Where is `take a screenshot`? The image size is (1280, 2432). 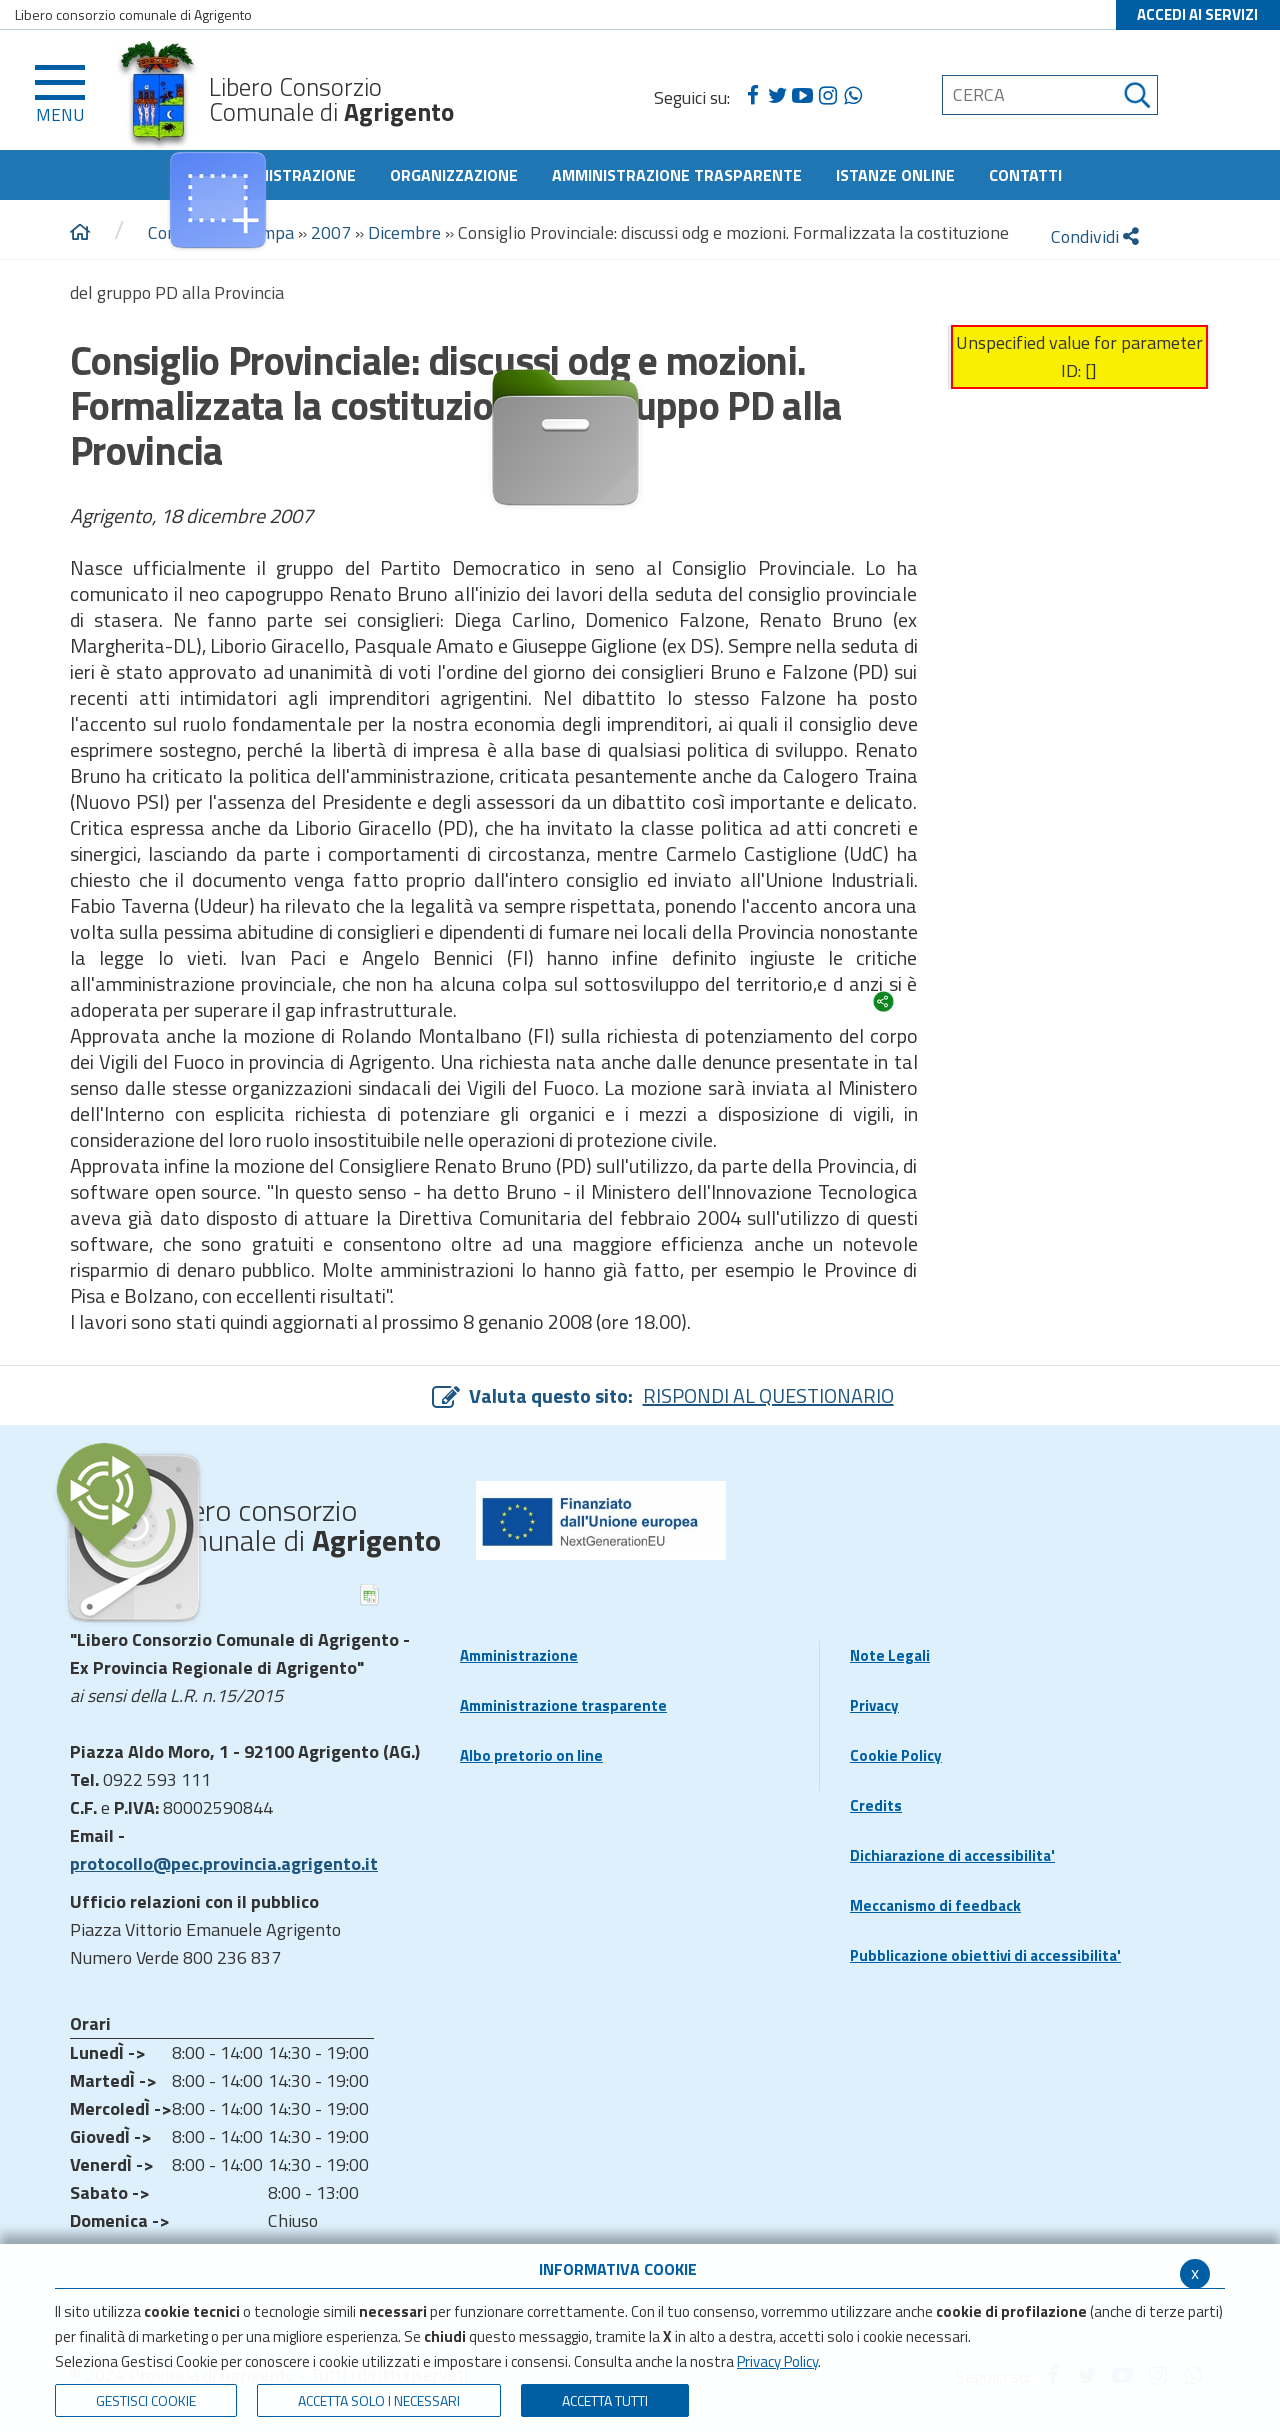 take a screenshot is located at coordinates (218, 200).